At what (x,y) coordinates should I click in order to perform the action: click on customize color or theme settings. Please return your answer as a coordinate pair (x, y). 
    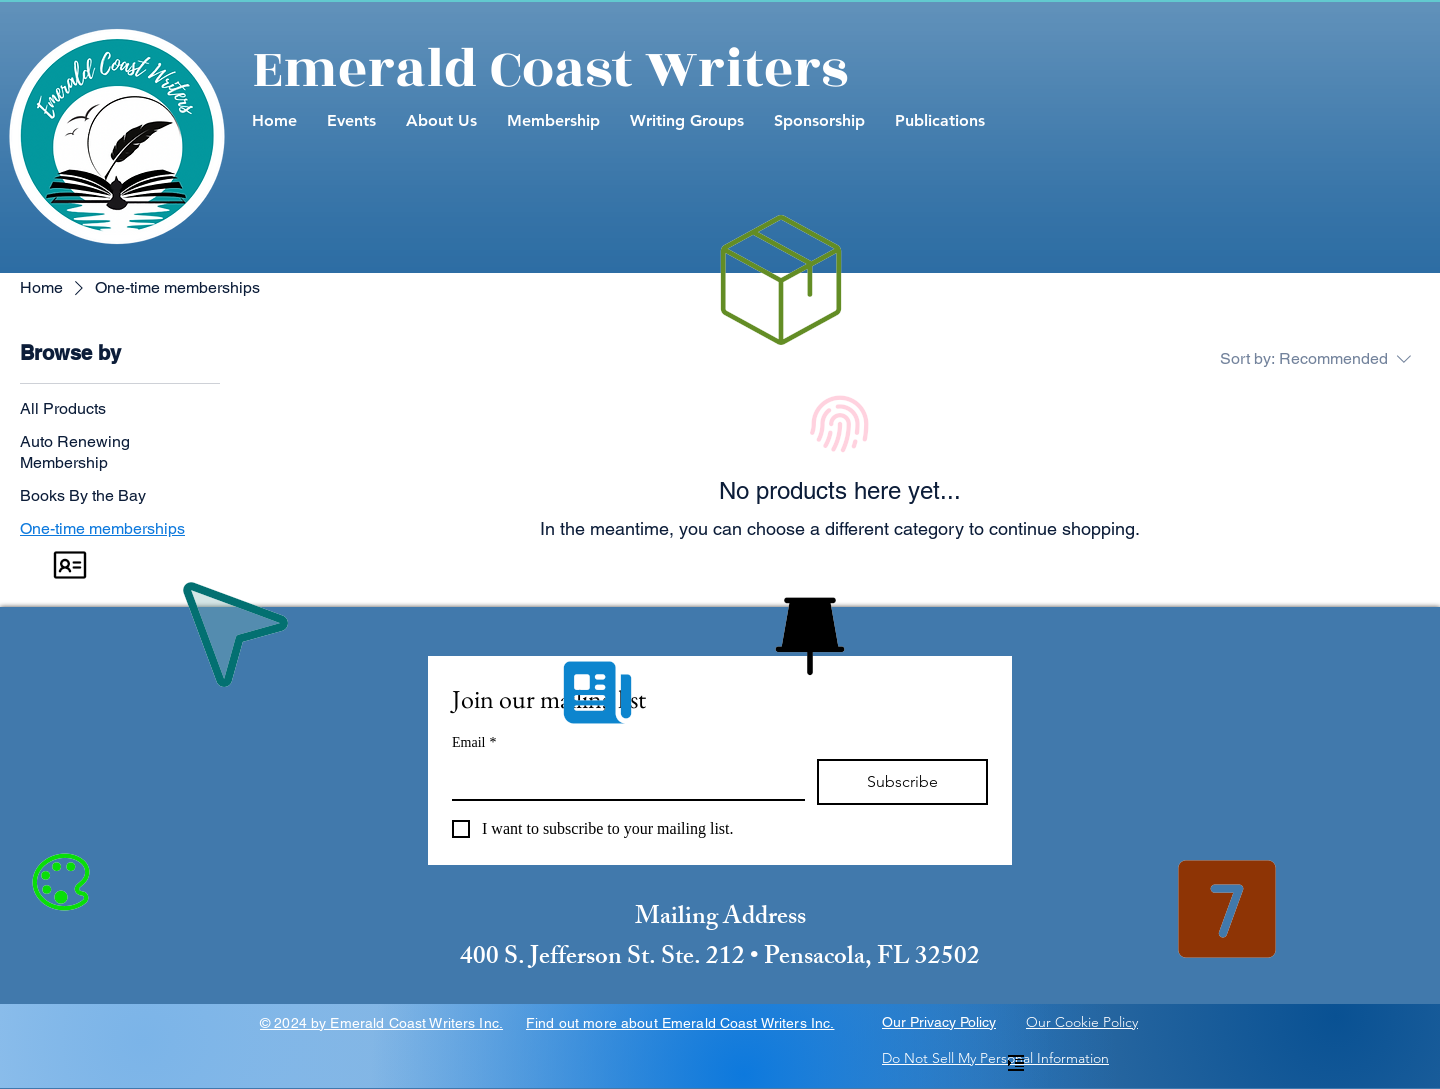
    Looking at the image, I should click on (61, 882).